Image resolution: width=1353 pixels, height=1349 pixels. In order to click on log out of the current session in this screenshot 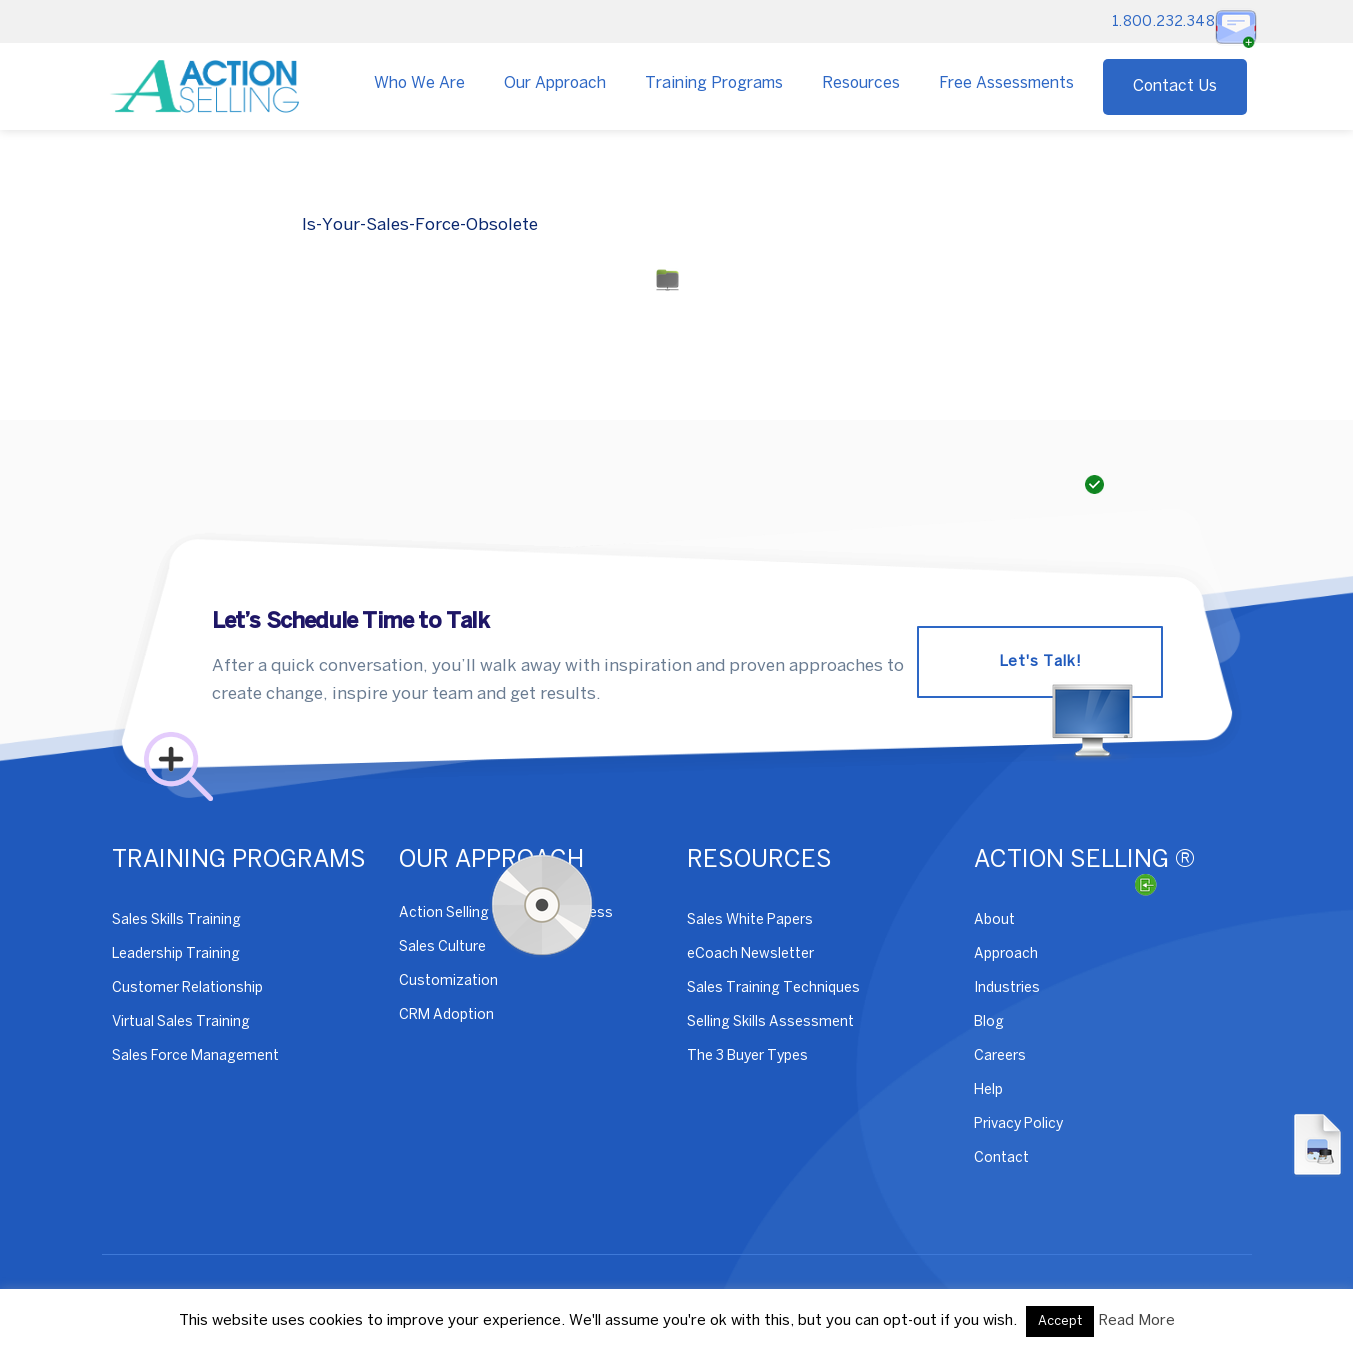, I will do `click(1146, 885)`.